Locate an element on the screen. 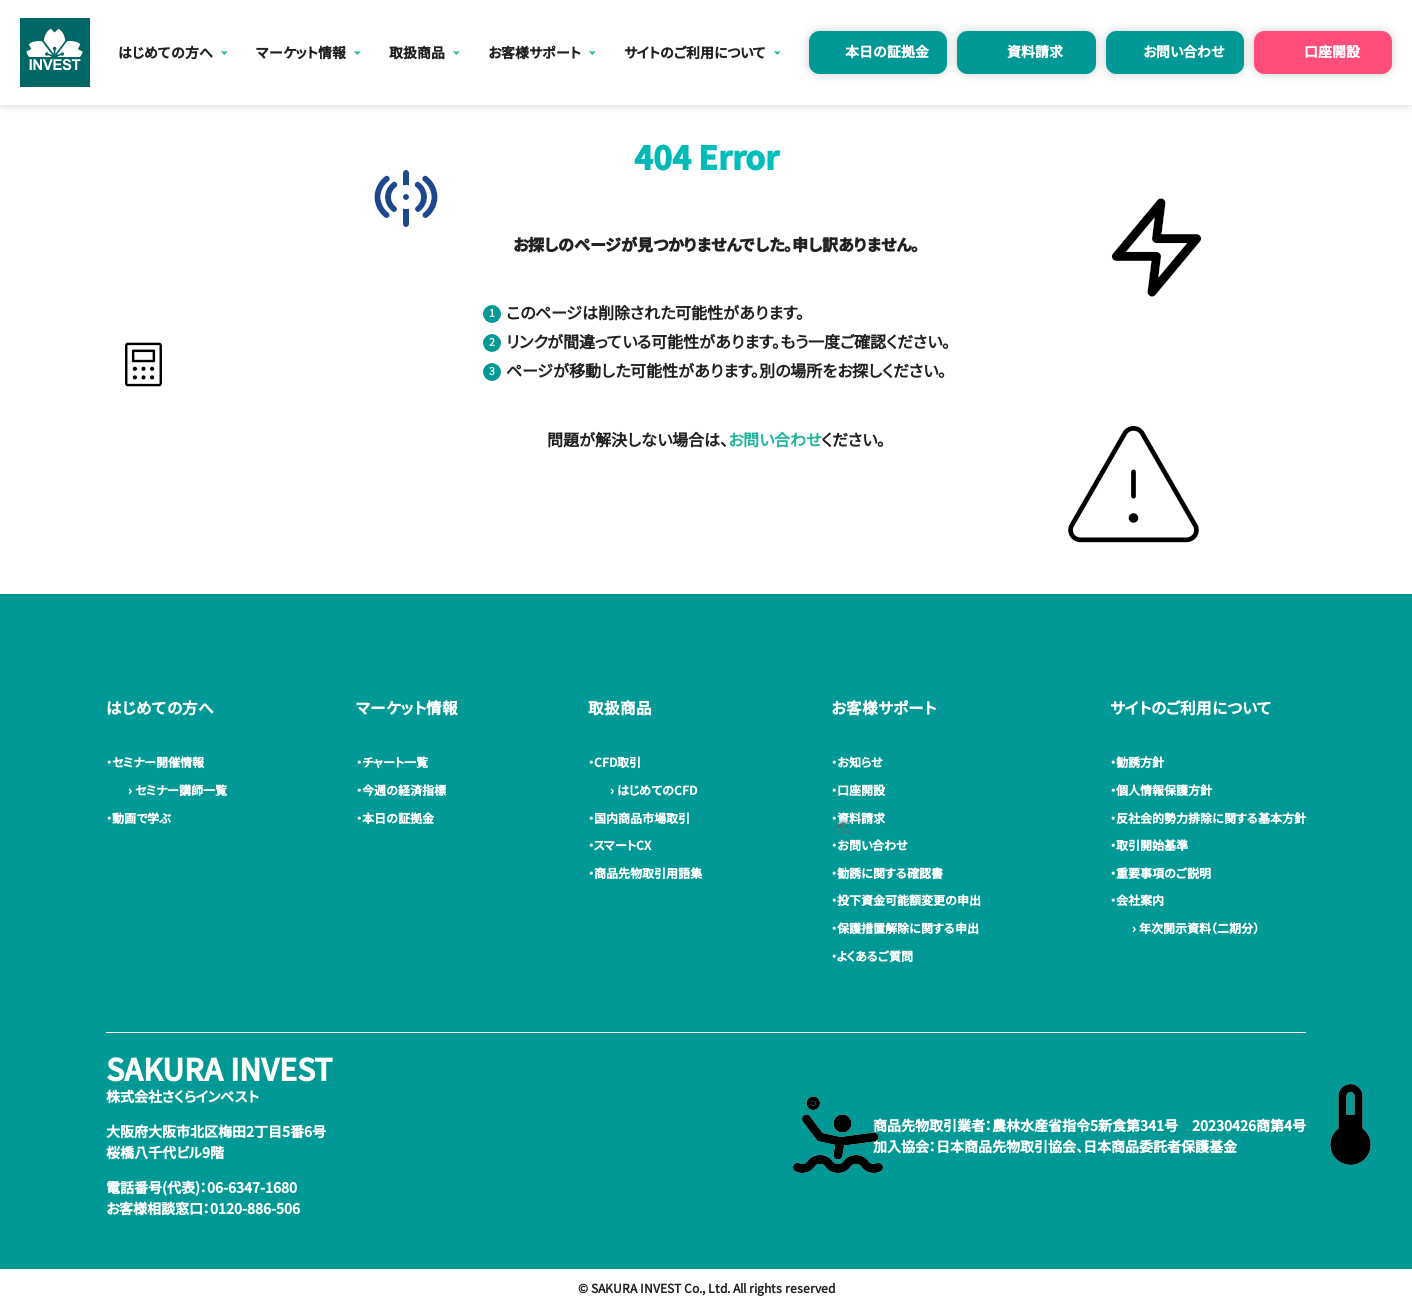  open calculator app is located at coordinates (143, 364).